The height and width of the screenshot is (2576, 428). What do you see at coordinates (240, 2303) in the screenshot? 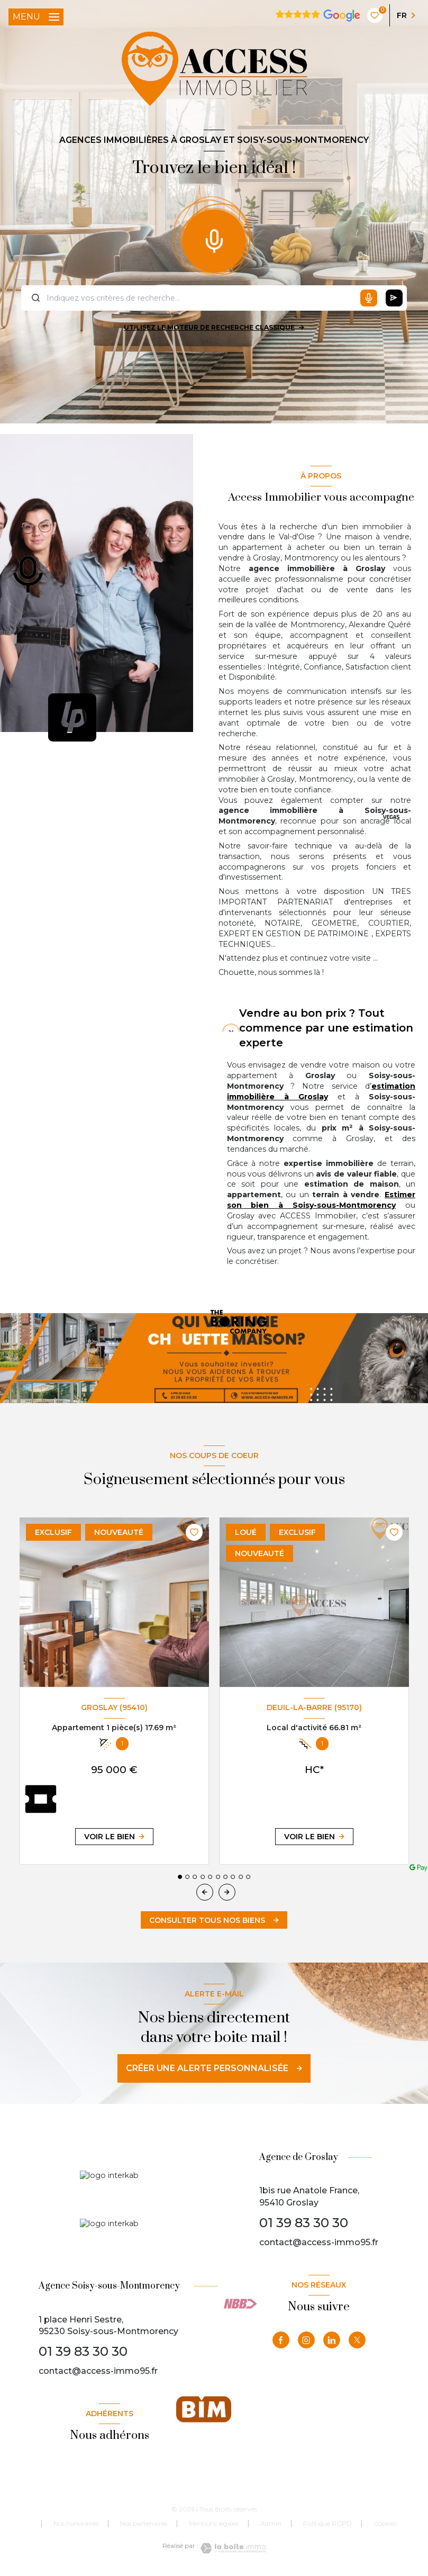
I see `NBB company logo` at bounding box center [240, 2303].